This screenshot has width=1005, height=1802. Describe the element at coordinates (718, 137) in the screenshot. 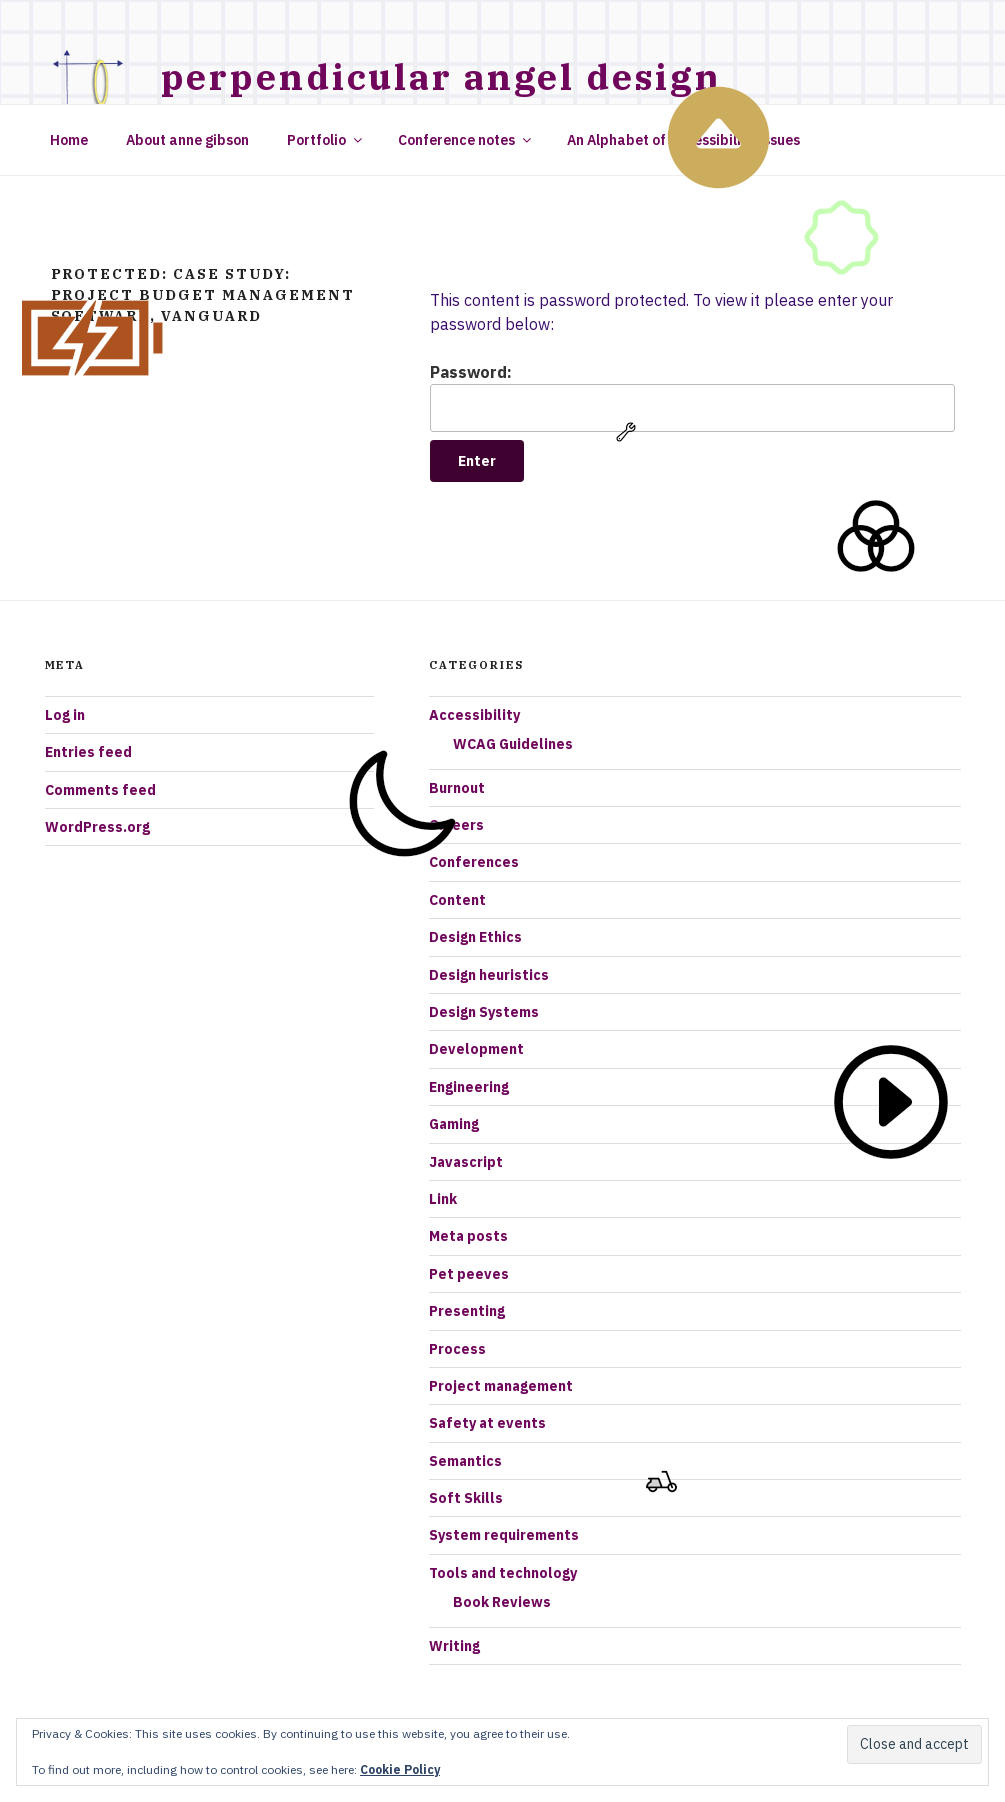

I see `expand or collapse a section upward` at that location.